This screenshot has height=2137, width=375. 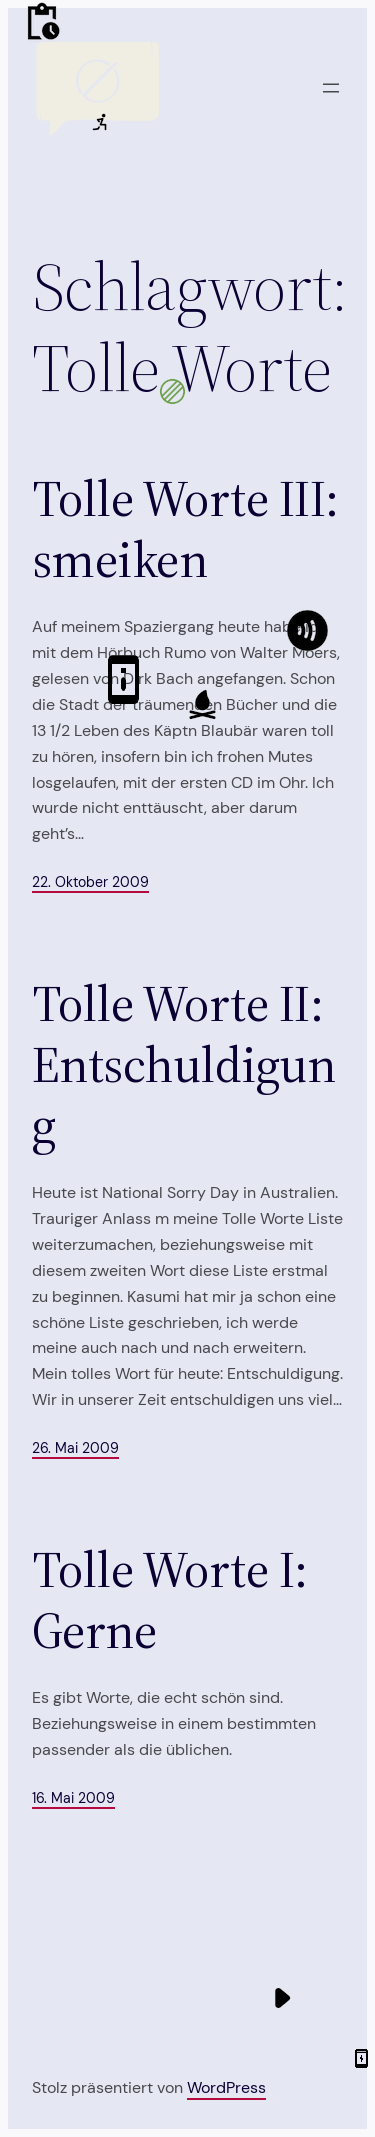 I want to click on find nearby electric vehicle charging stations, so click(x=361, y=2058).